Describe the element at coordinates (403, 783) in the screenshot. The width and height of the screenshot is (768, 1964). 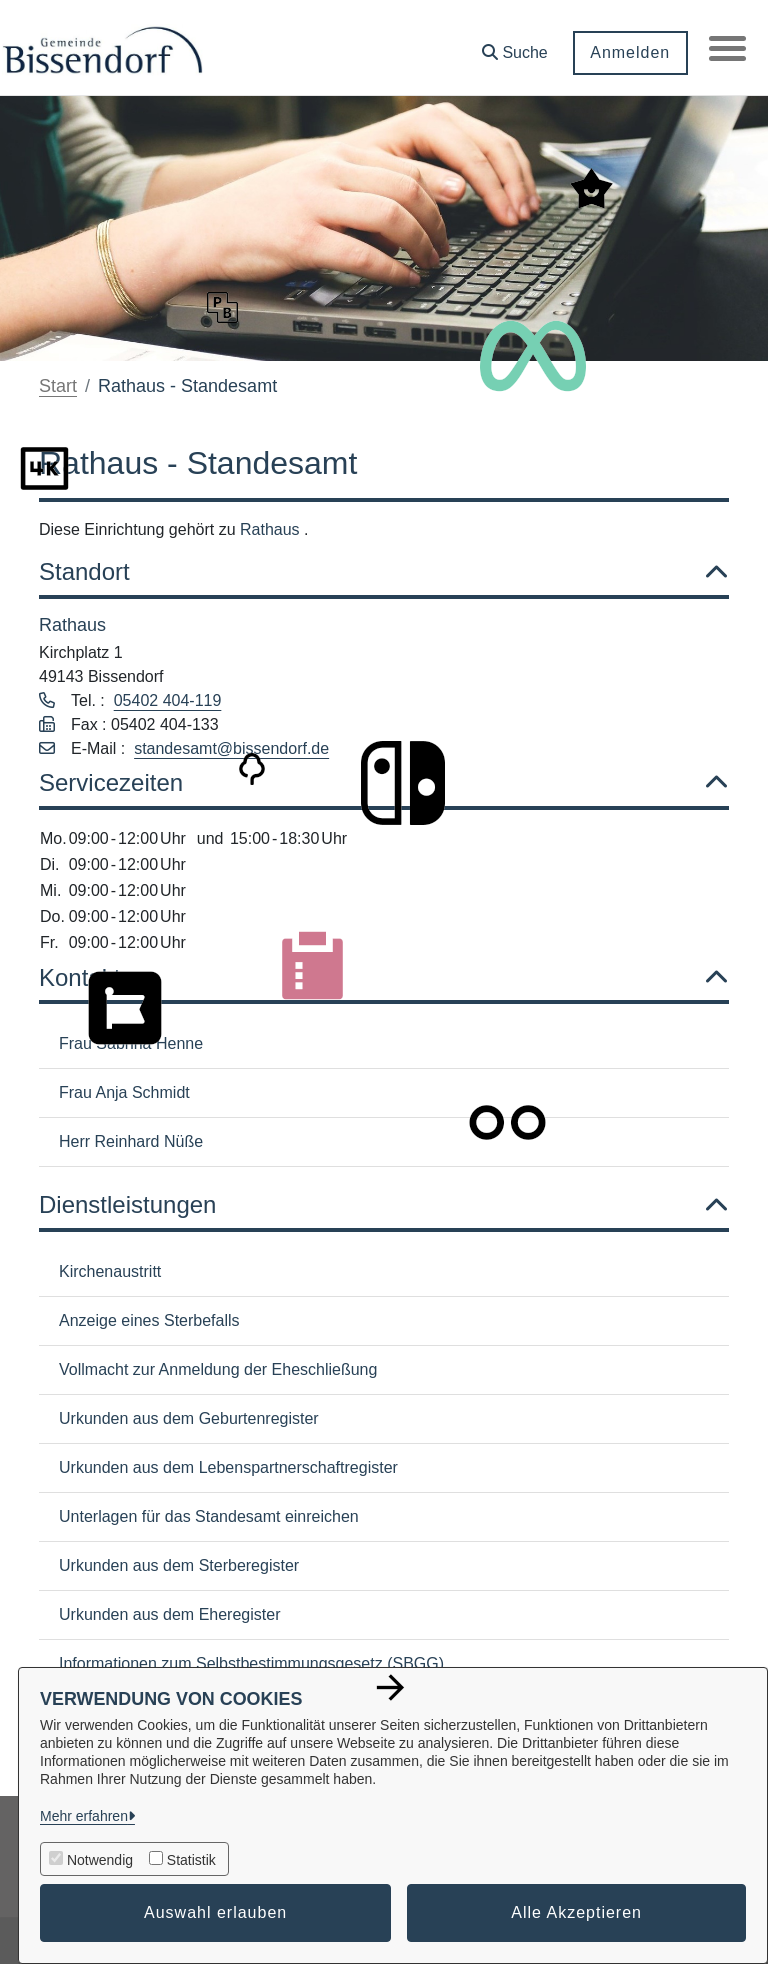
I see `nintendo switch app or related service` at that location.